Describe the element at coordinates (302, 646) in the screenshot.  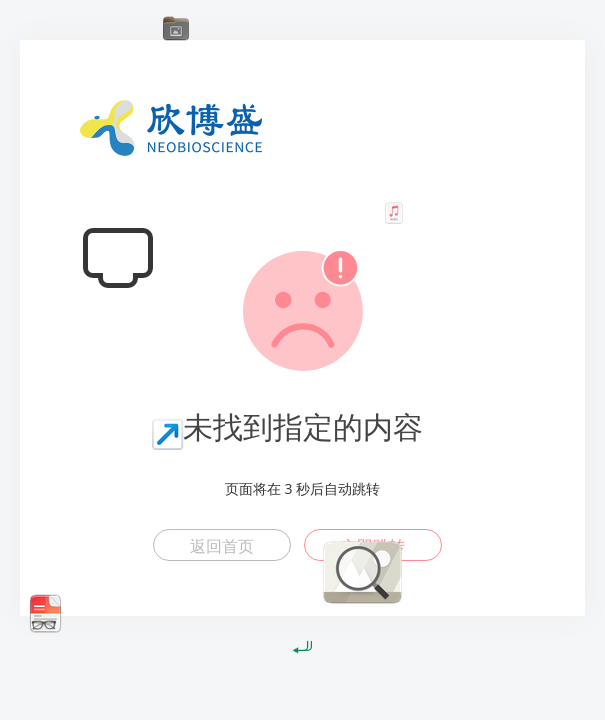
I see `reply to all recipients of an email` at that location.